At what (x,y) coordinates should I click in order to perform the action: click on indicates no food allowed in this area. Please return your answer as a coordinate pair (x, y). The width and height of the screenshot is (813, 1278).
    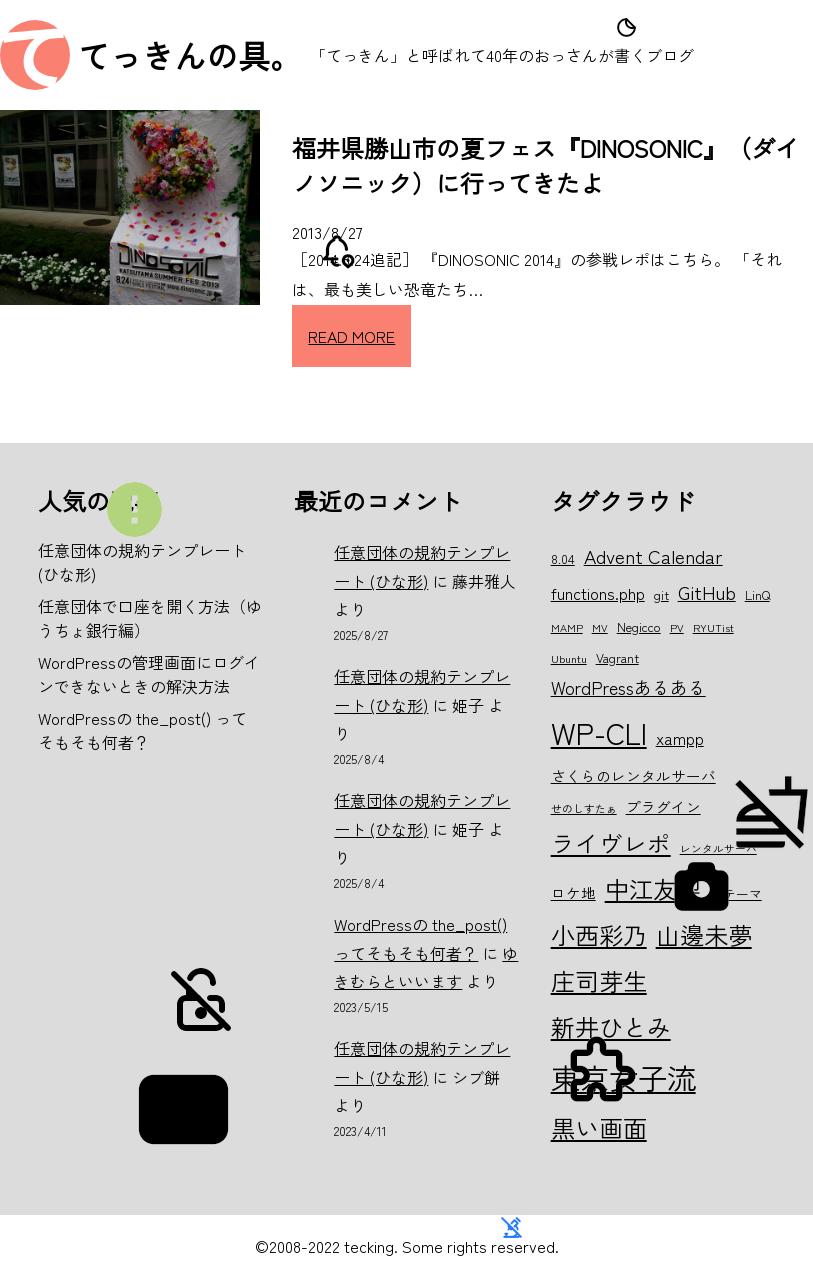
    Looking at the image, I should click on (772, 812).